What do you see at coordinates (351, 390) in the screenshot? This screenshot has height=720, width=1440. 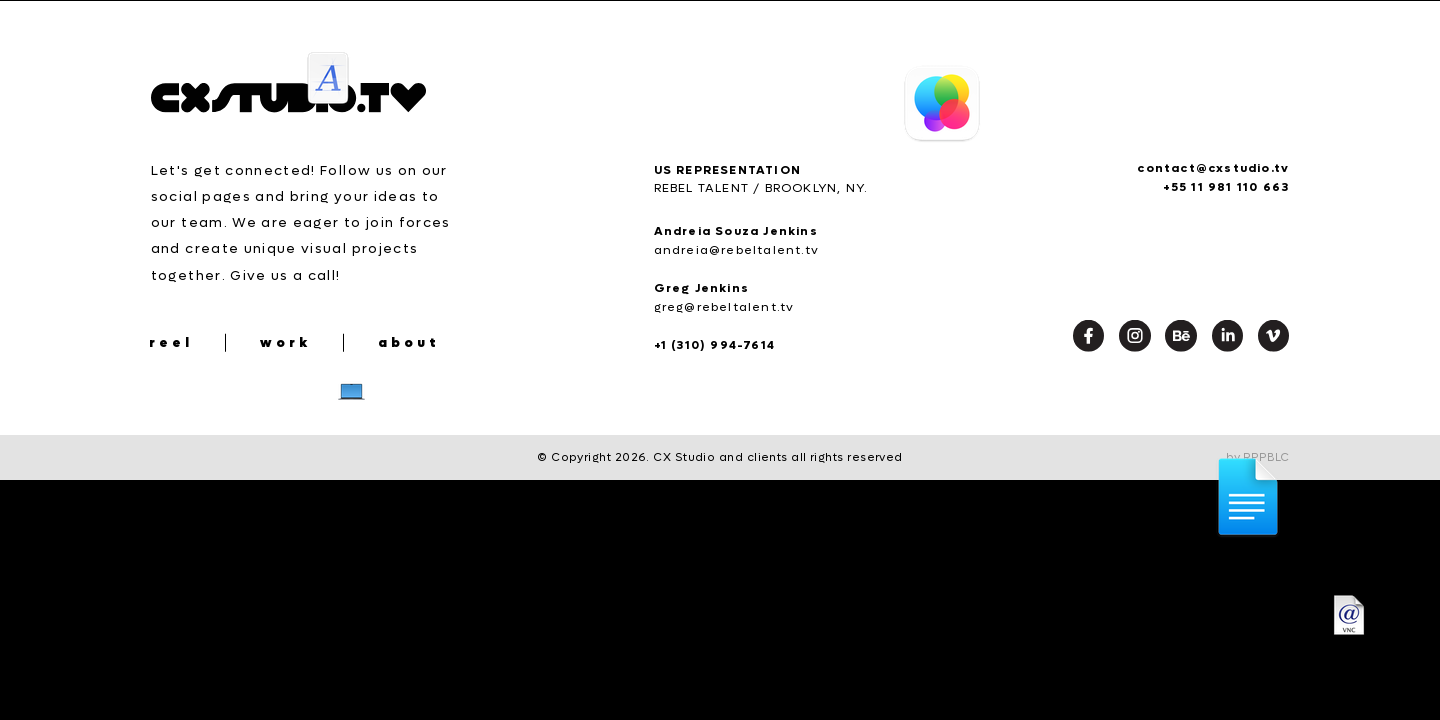 I see `macbook air 15-inch device icon` at bounding box center [351, 390].